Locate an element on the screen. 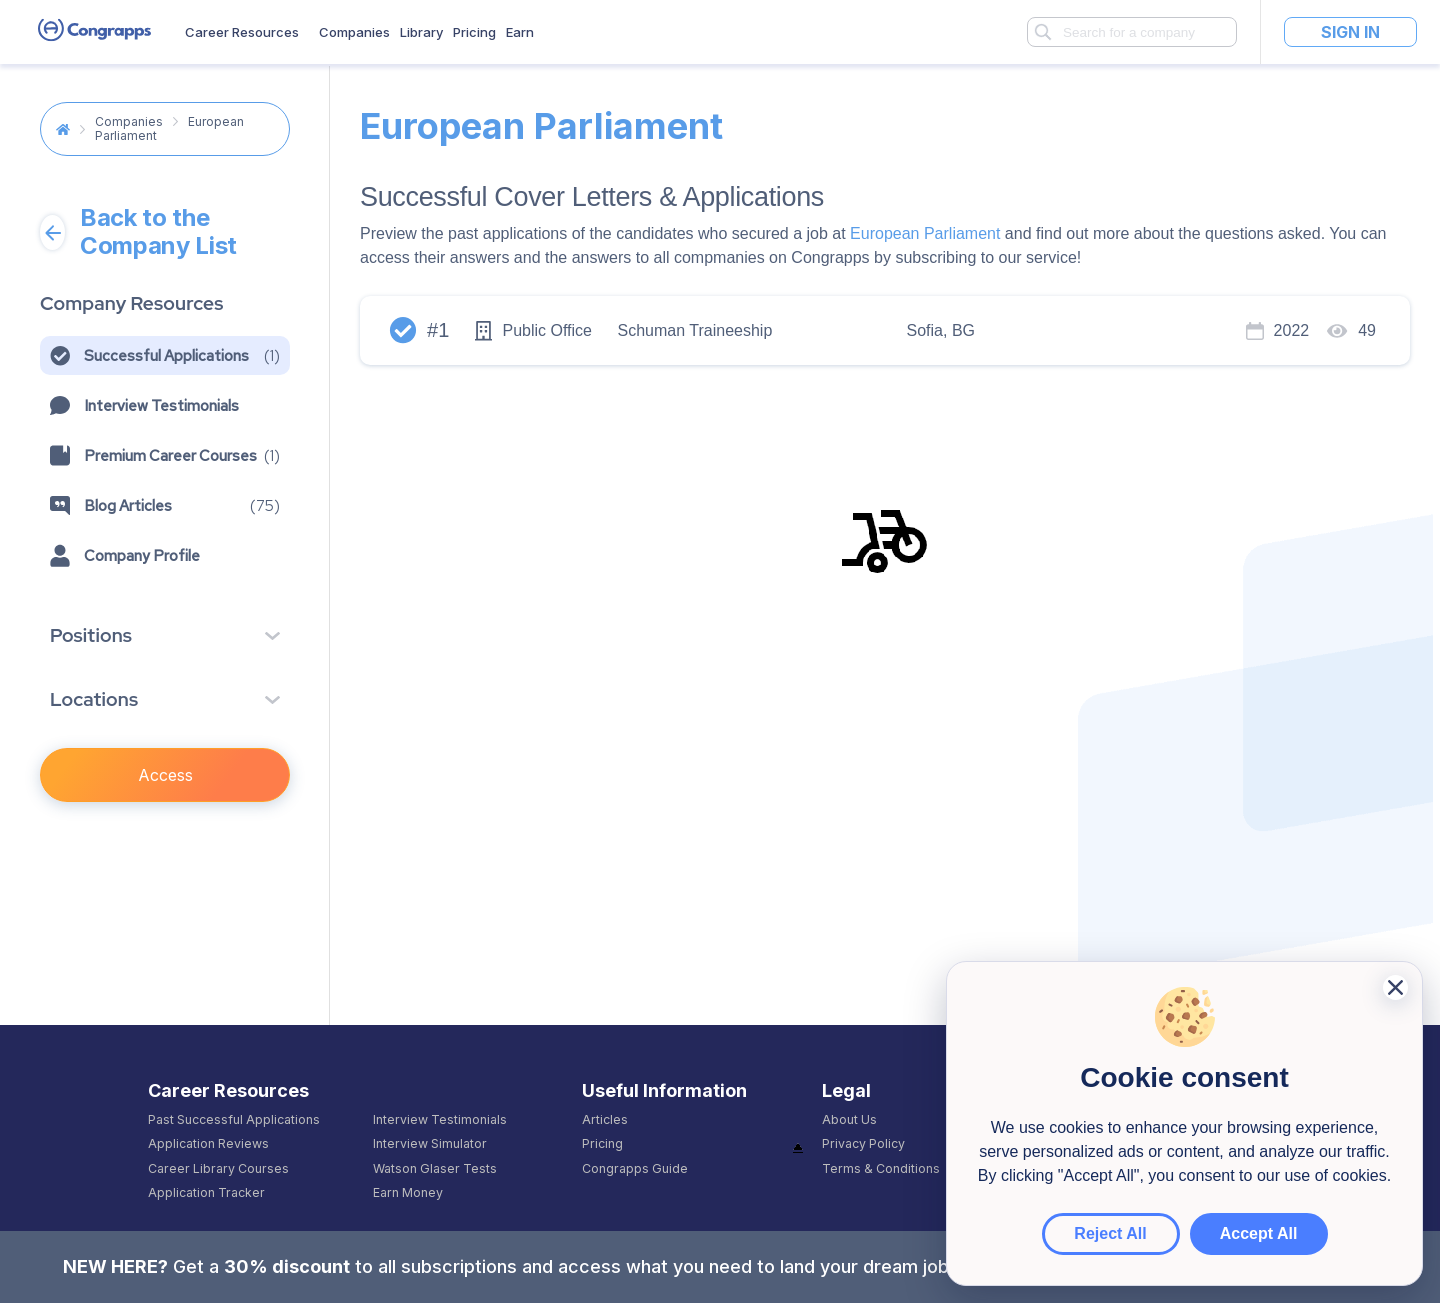 The height and width of the screenshot is (1303, 1440). eject removable media or disc is located at coordinates (798, 1148).